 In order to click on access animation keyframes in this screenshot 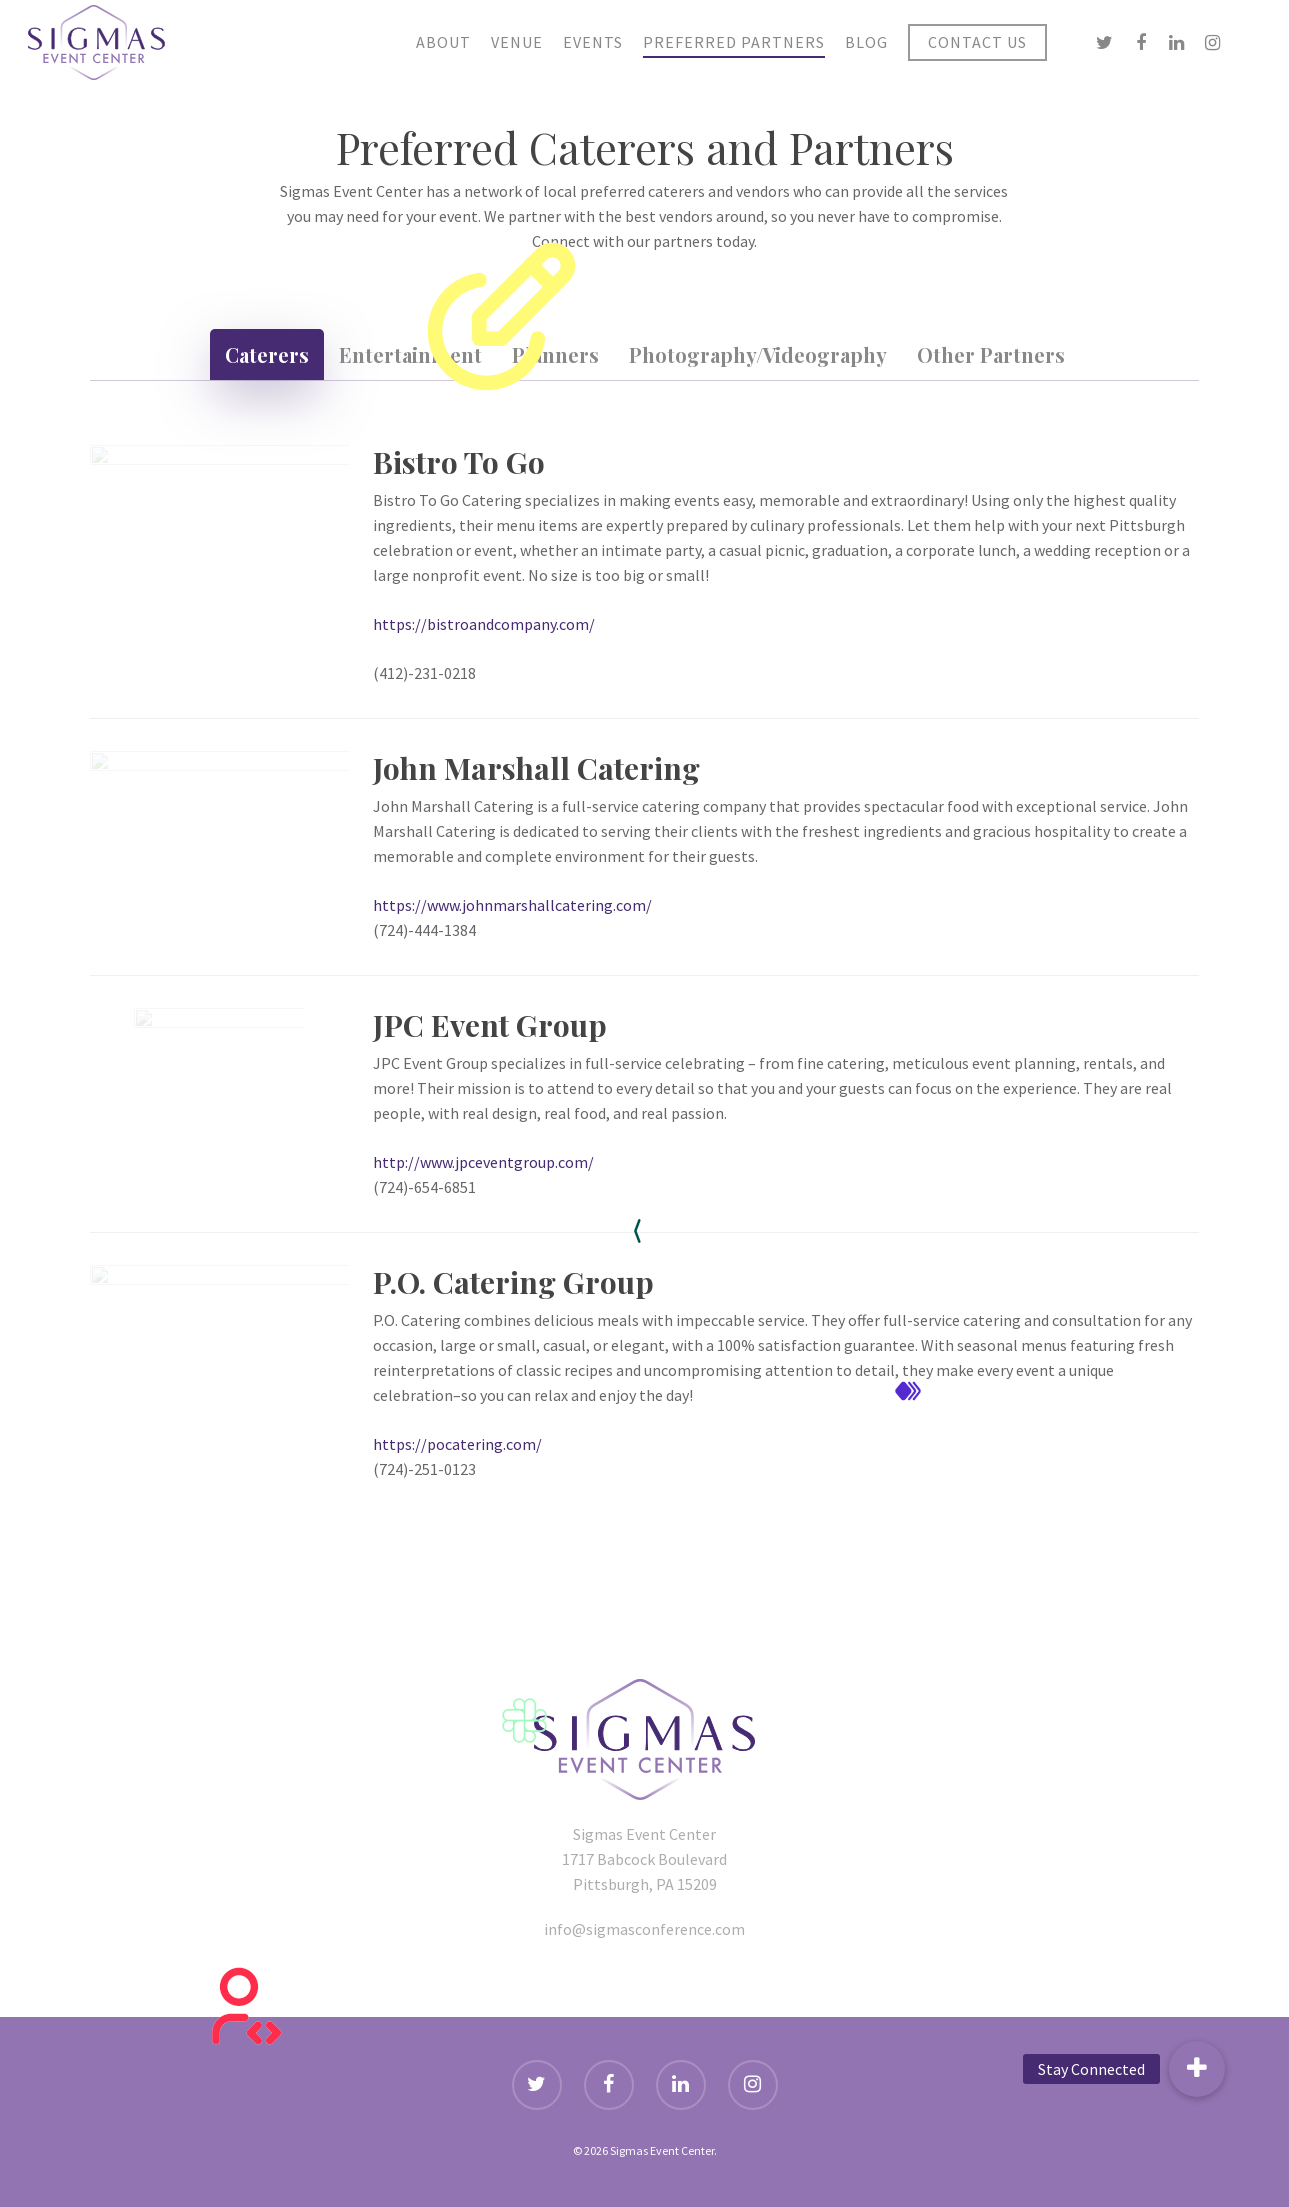, I will do `click(908, 1391)`.